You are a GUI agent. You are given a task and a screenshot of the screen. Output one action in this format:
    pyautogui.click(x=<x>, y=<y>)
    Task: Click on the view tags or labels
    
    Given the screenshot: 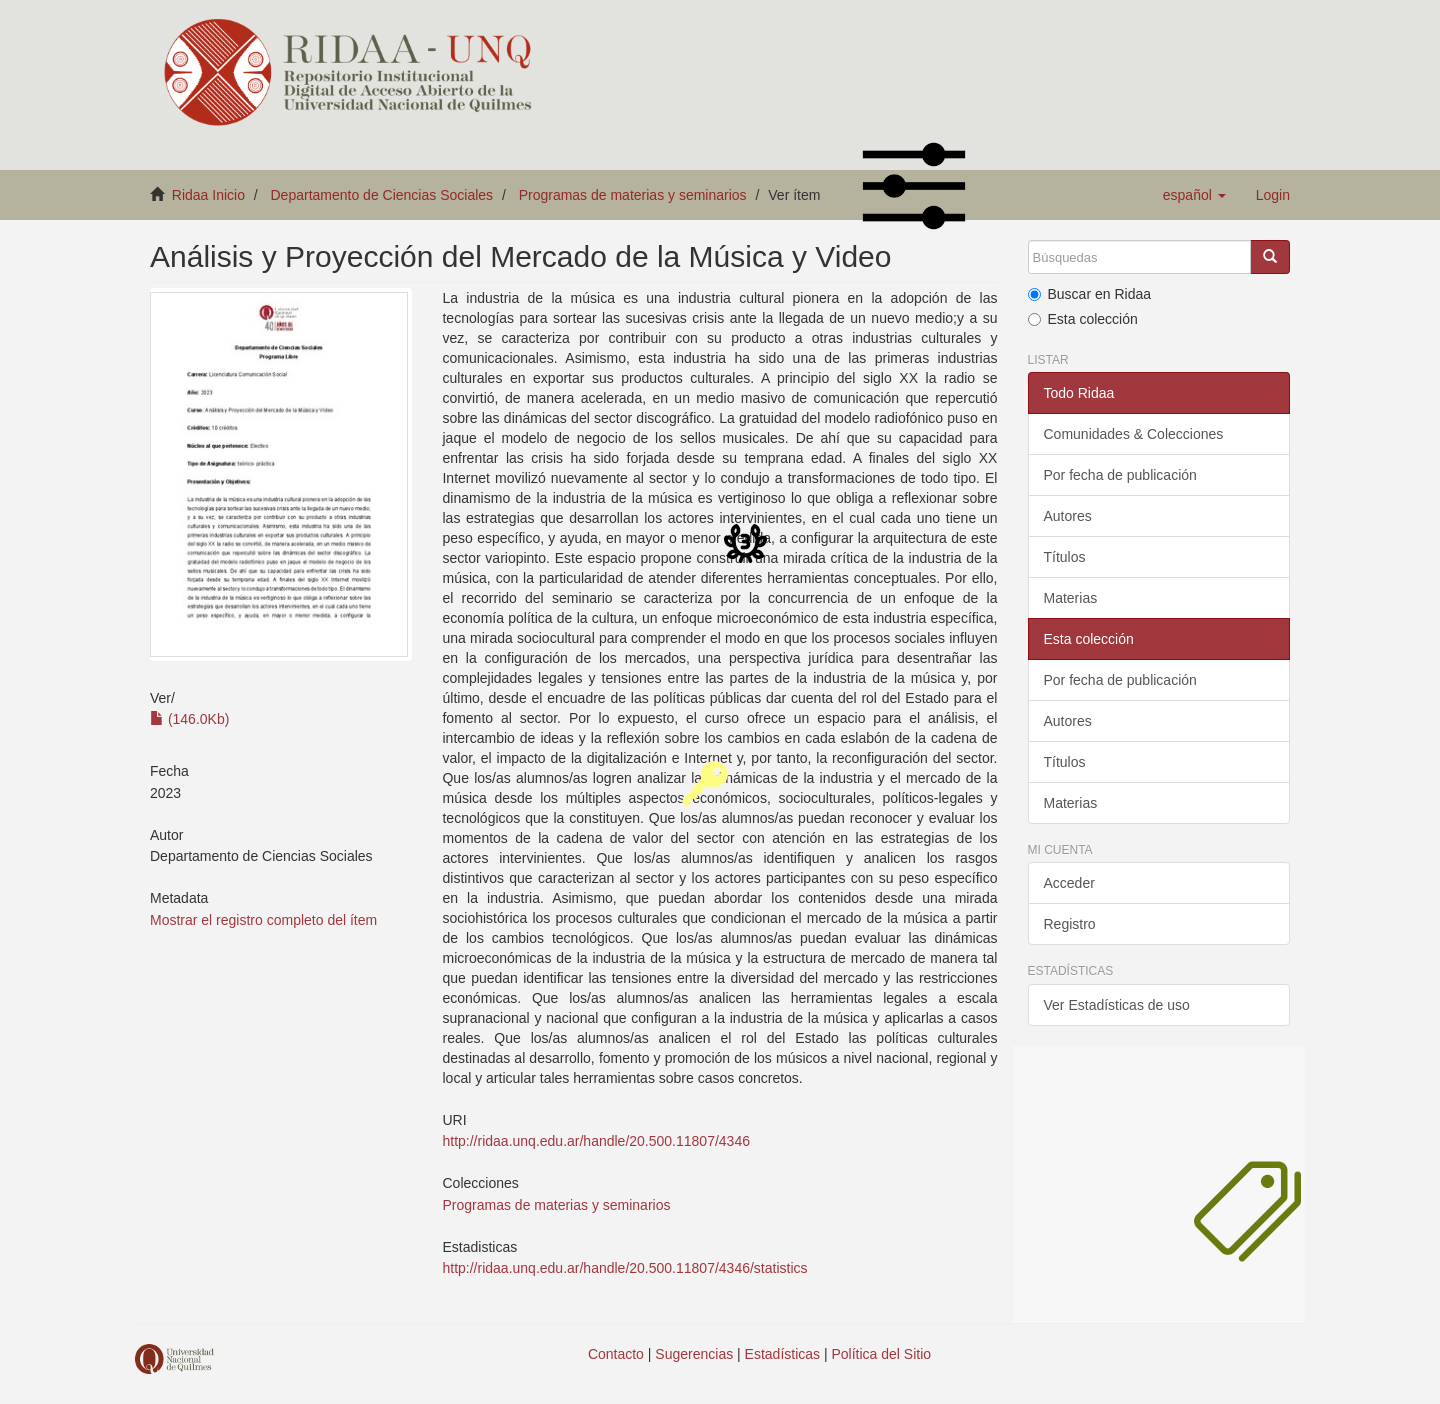 What is the action you would take?
    pyautogui.click(x=1247, y=1211)
    